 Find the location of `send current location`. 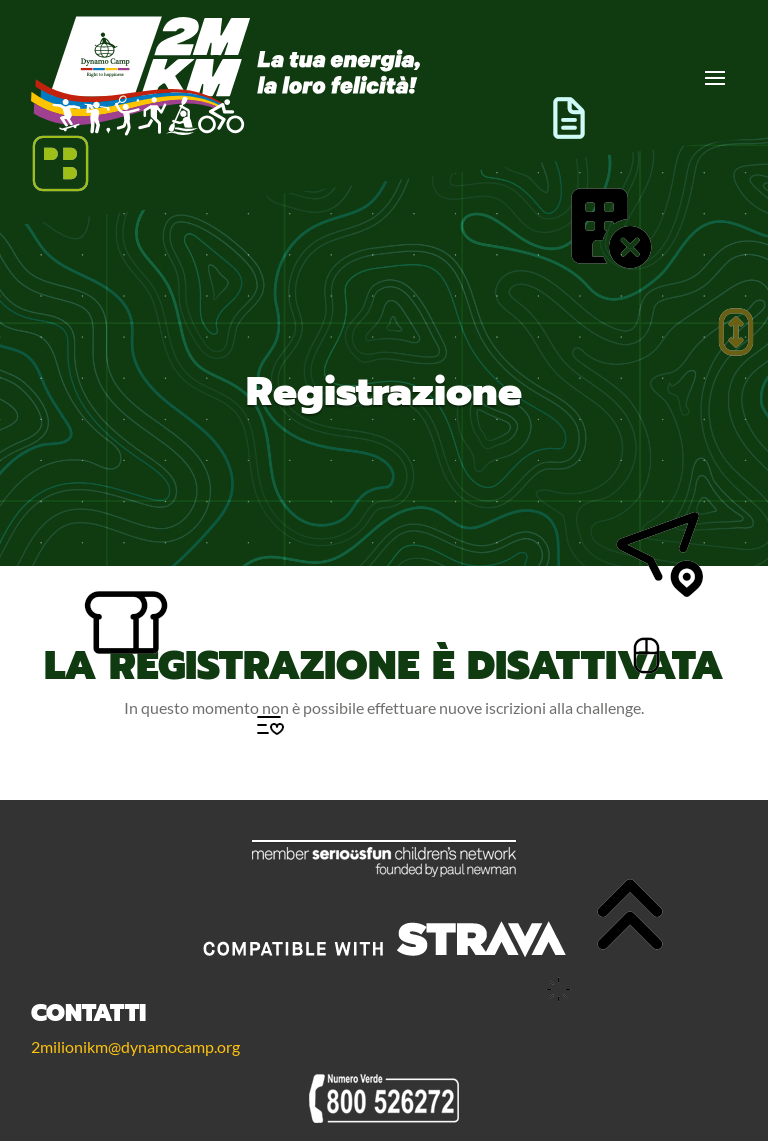

send current location is located at coordinates (658, 552).